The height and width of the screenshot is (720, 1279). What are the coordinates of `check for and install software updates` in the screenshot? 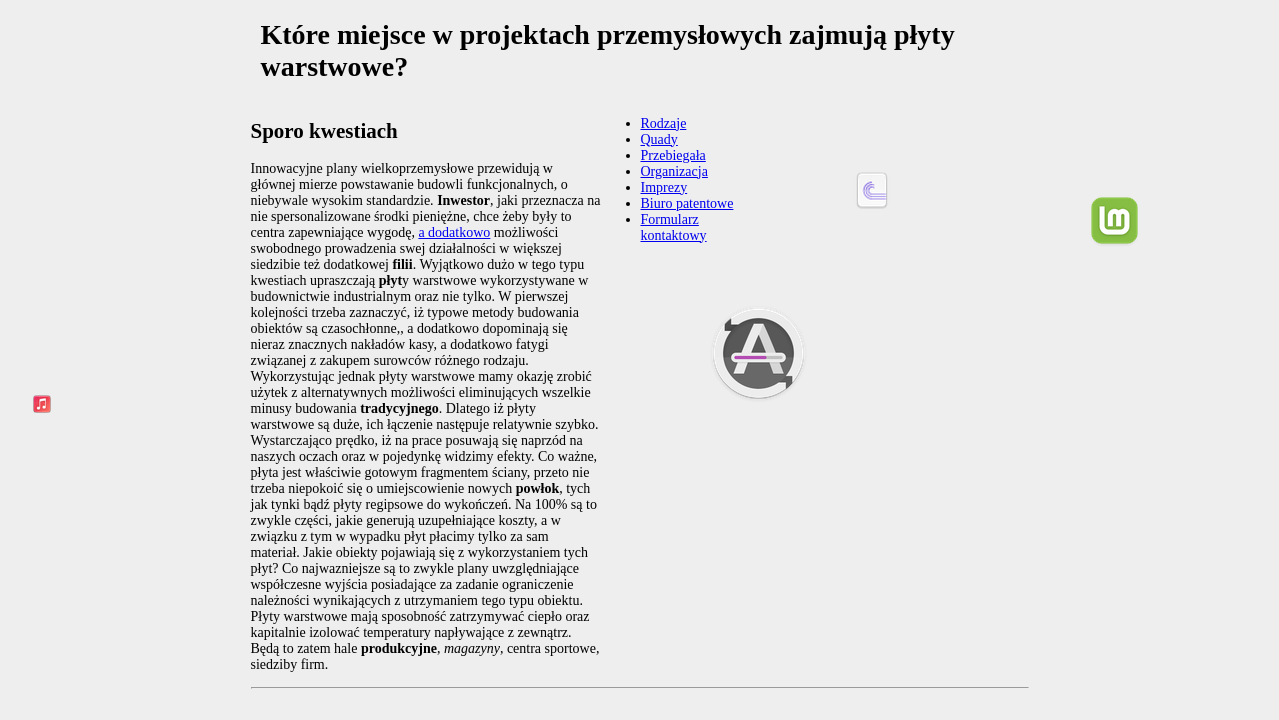 It's located at (758, 353).